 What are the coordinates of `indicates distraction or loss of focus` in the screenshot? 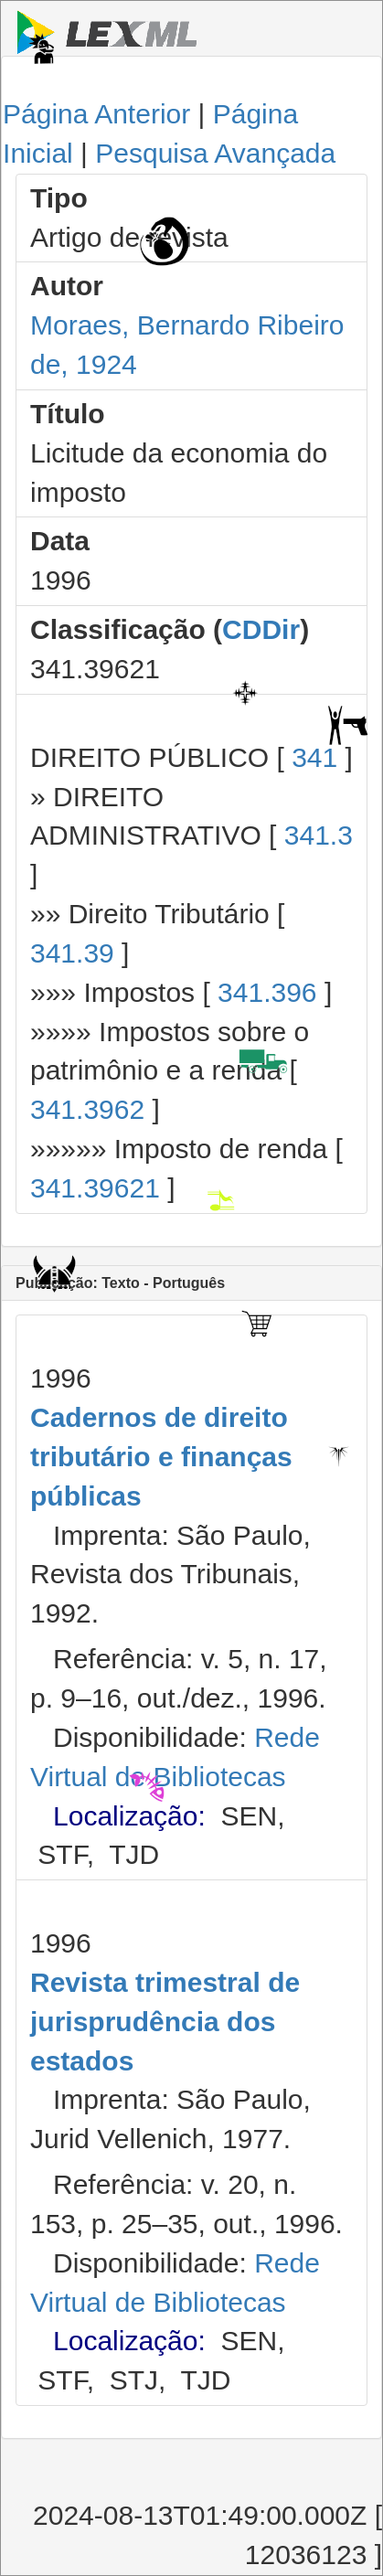 It's located at (41, 48).